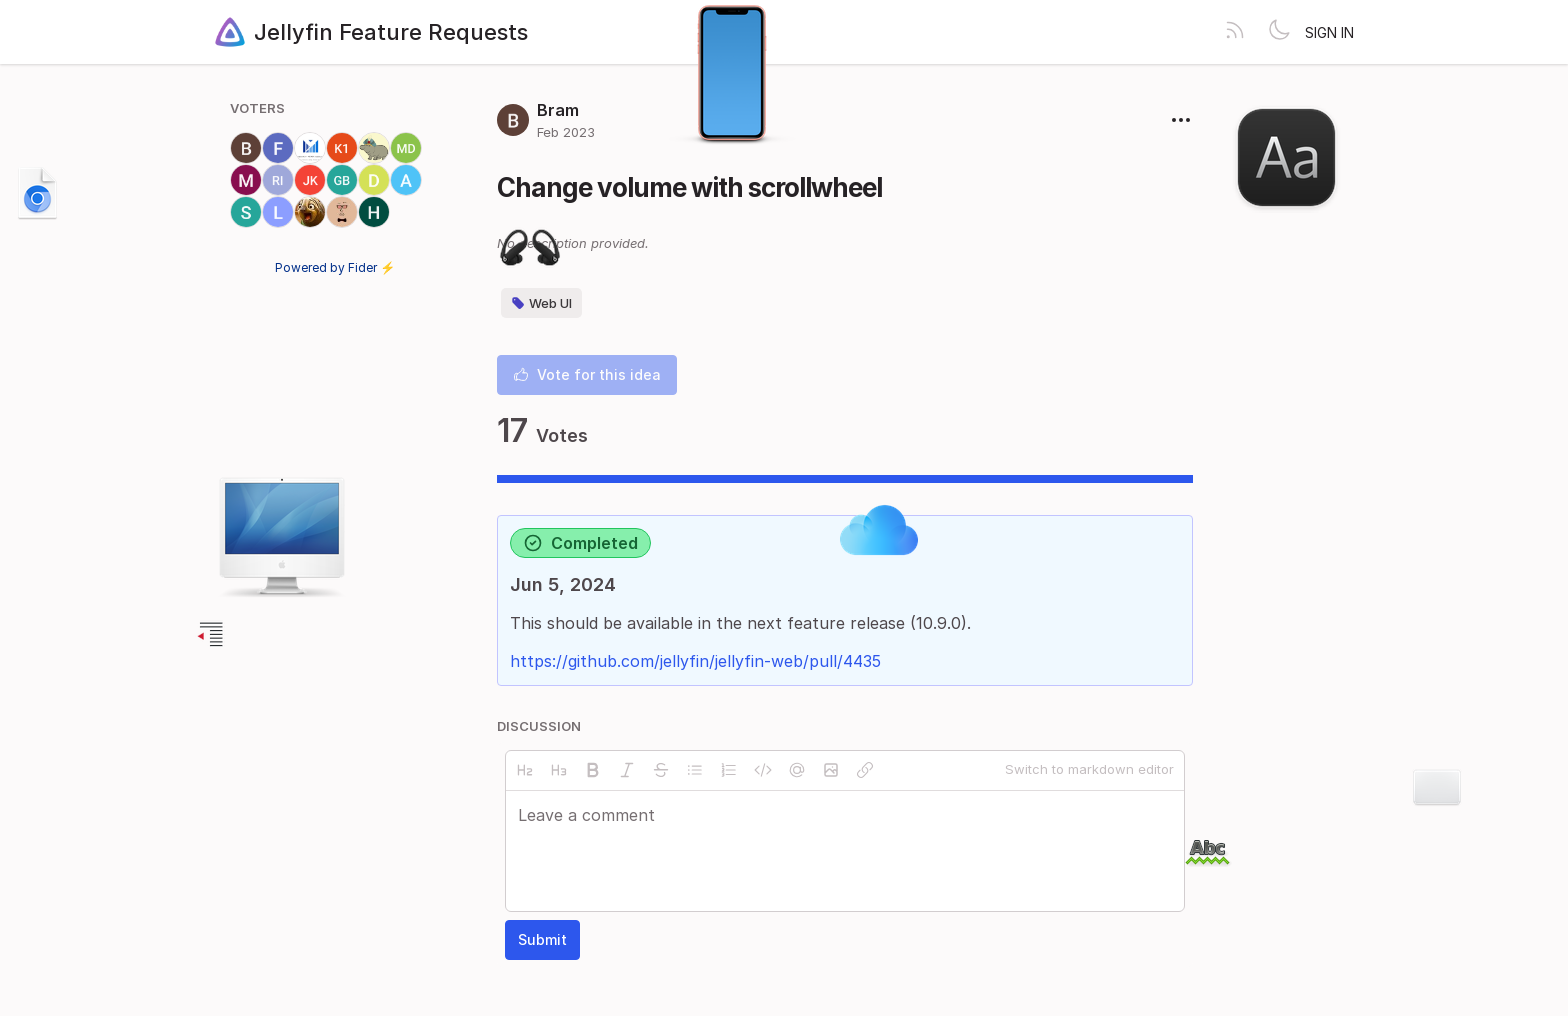 Image resolution: width=1568 pixels, height=1016 pixels. I want to click on check spelling in document, so click(1208, 853).